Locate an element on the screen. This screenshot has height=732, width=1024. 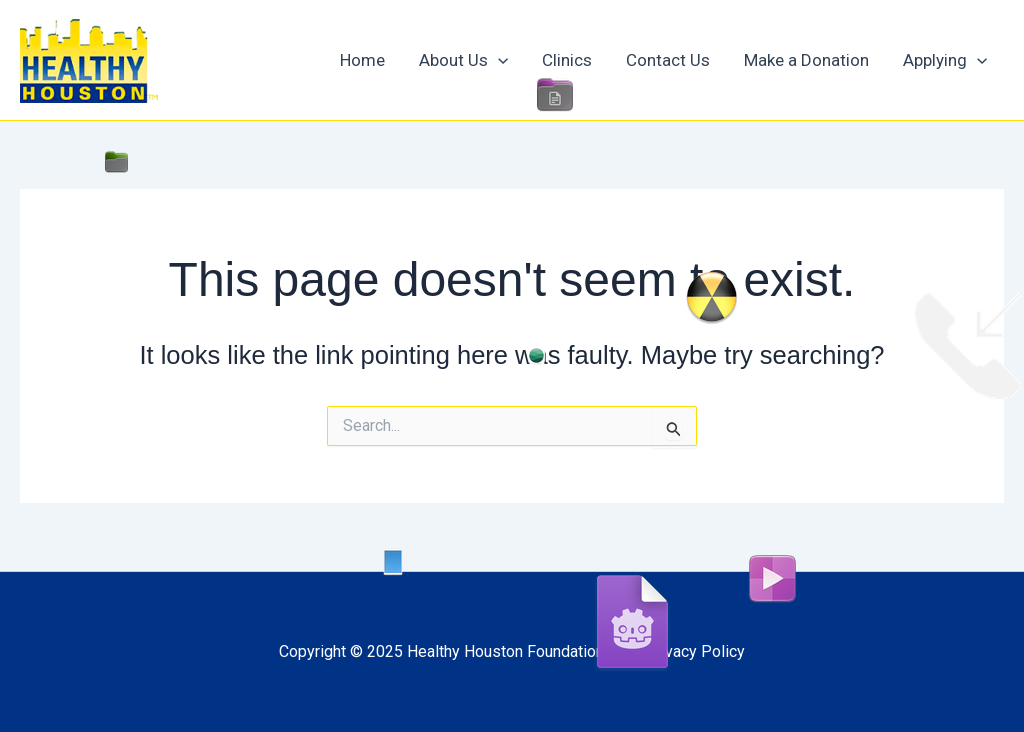
drop files here to add to folder is located at coordinates (116, 161).